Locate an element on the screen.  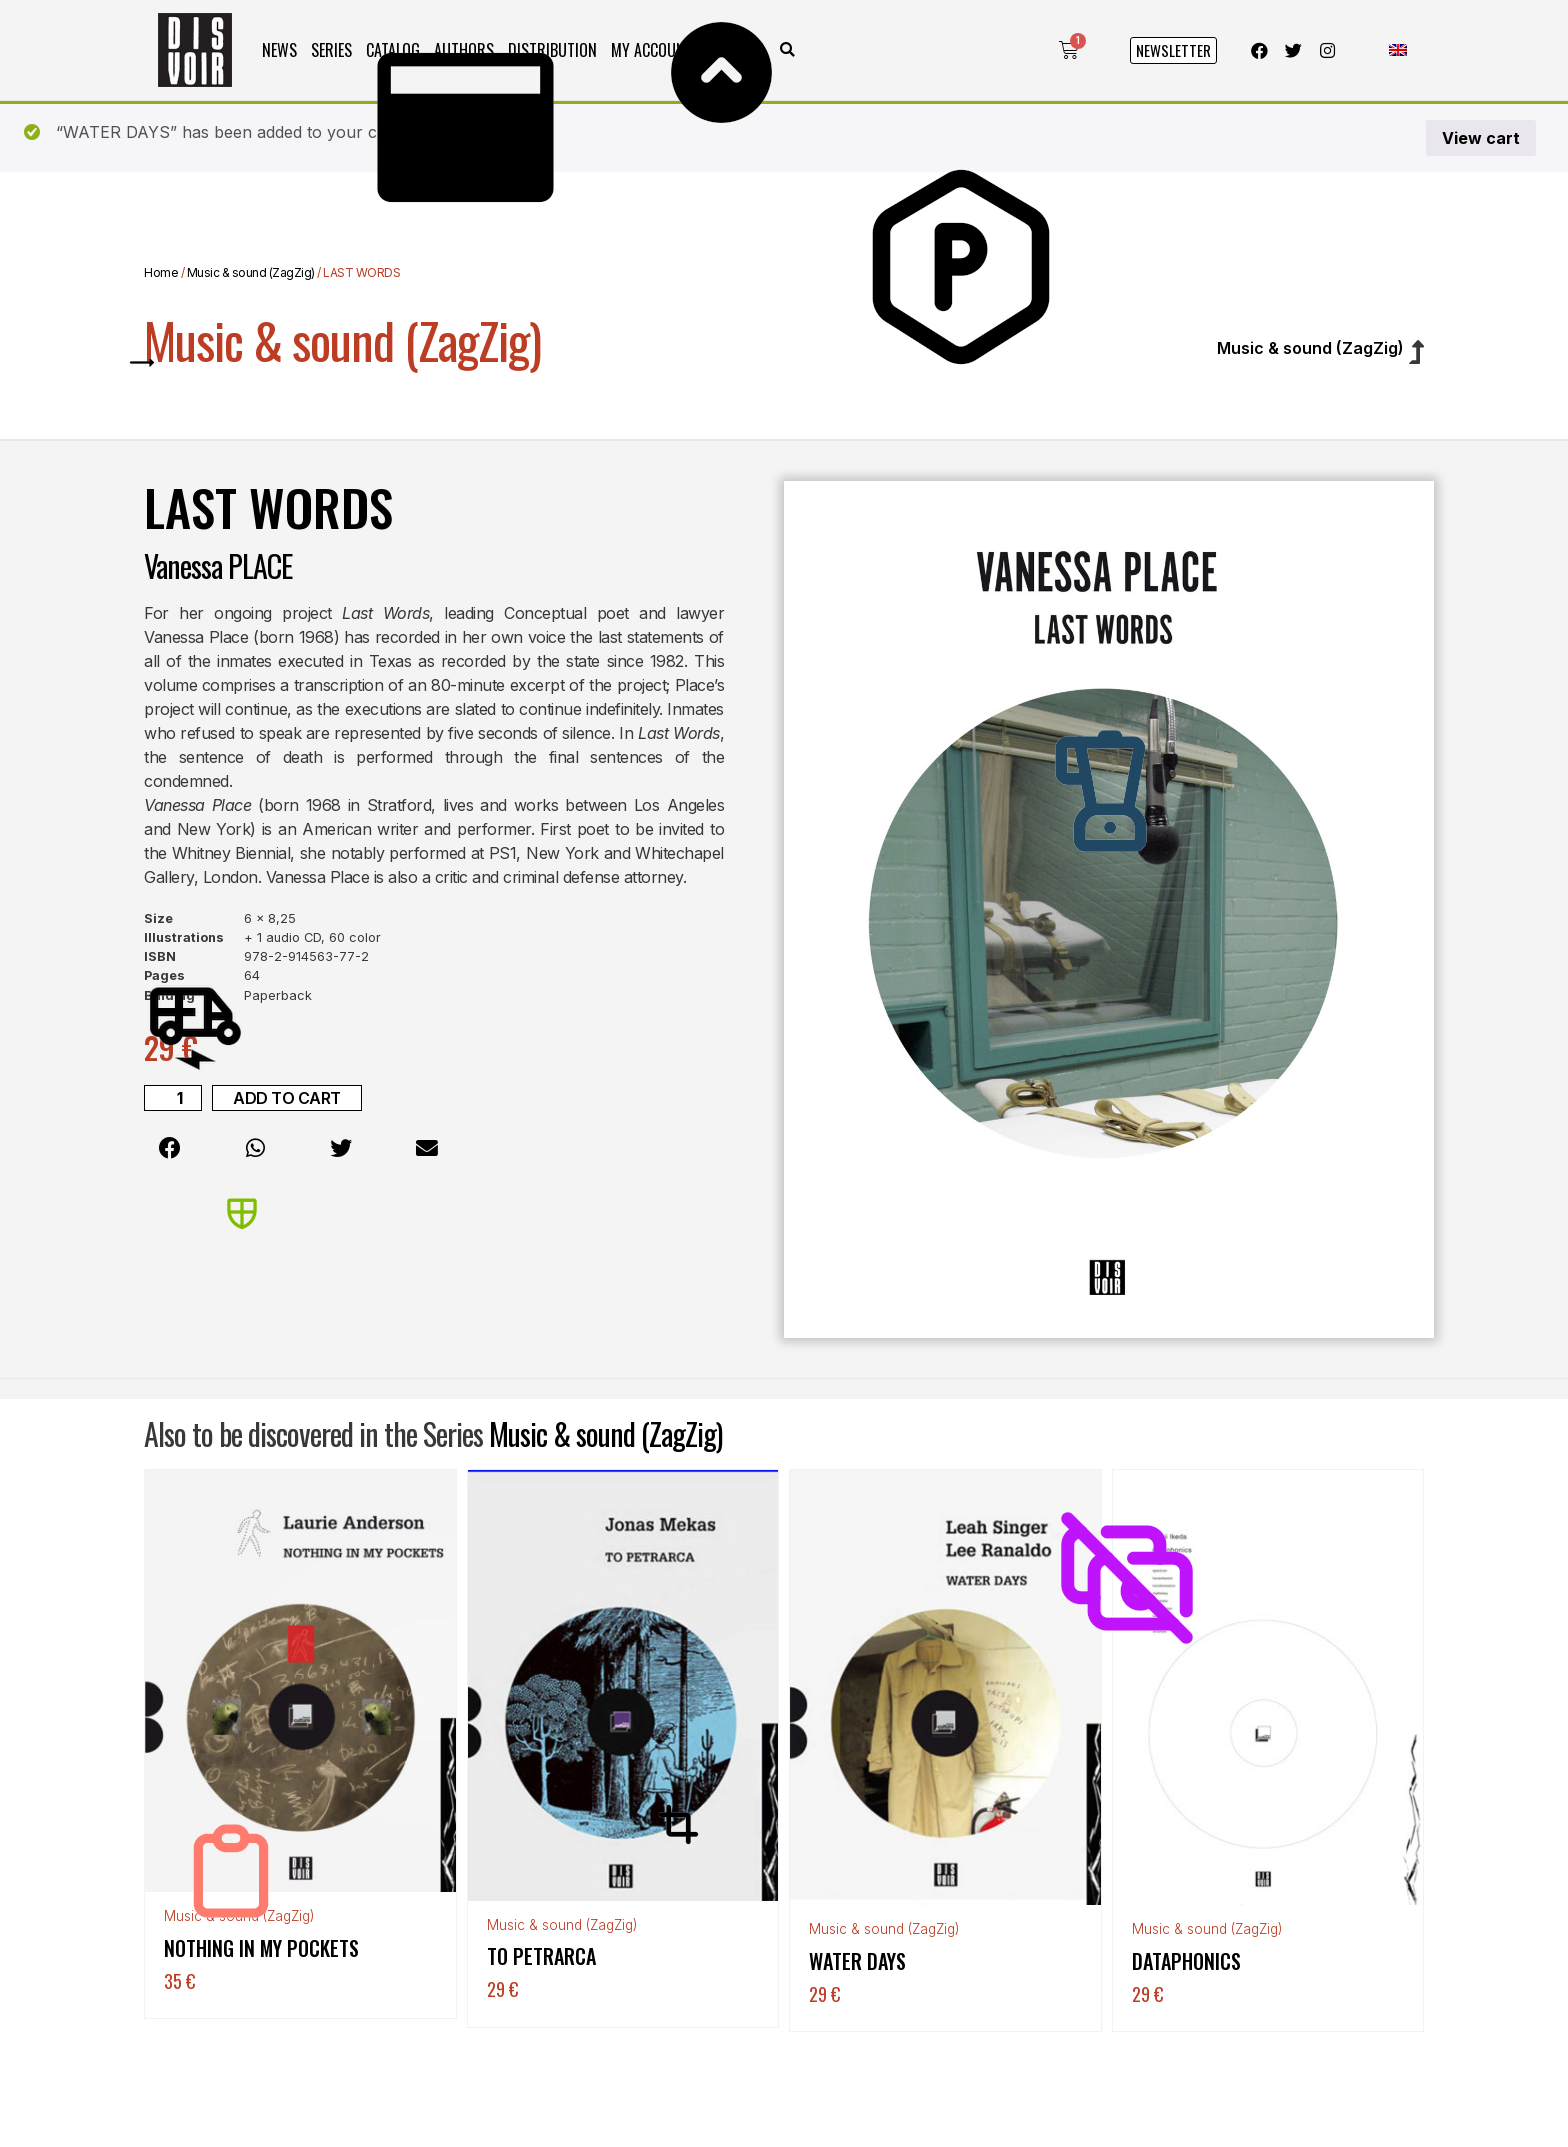
kitchen blender appliance icon is located at coordinates (1104, 791).